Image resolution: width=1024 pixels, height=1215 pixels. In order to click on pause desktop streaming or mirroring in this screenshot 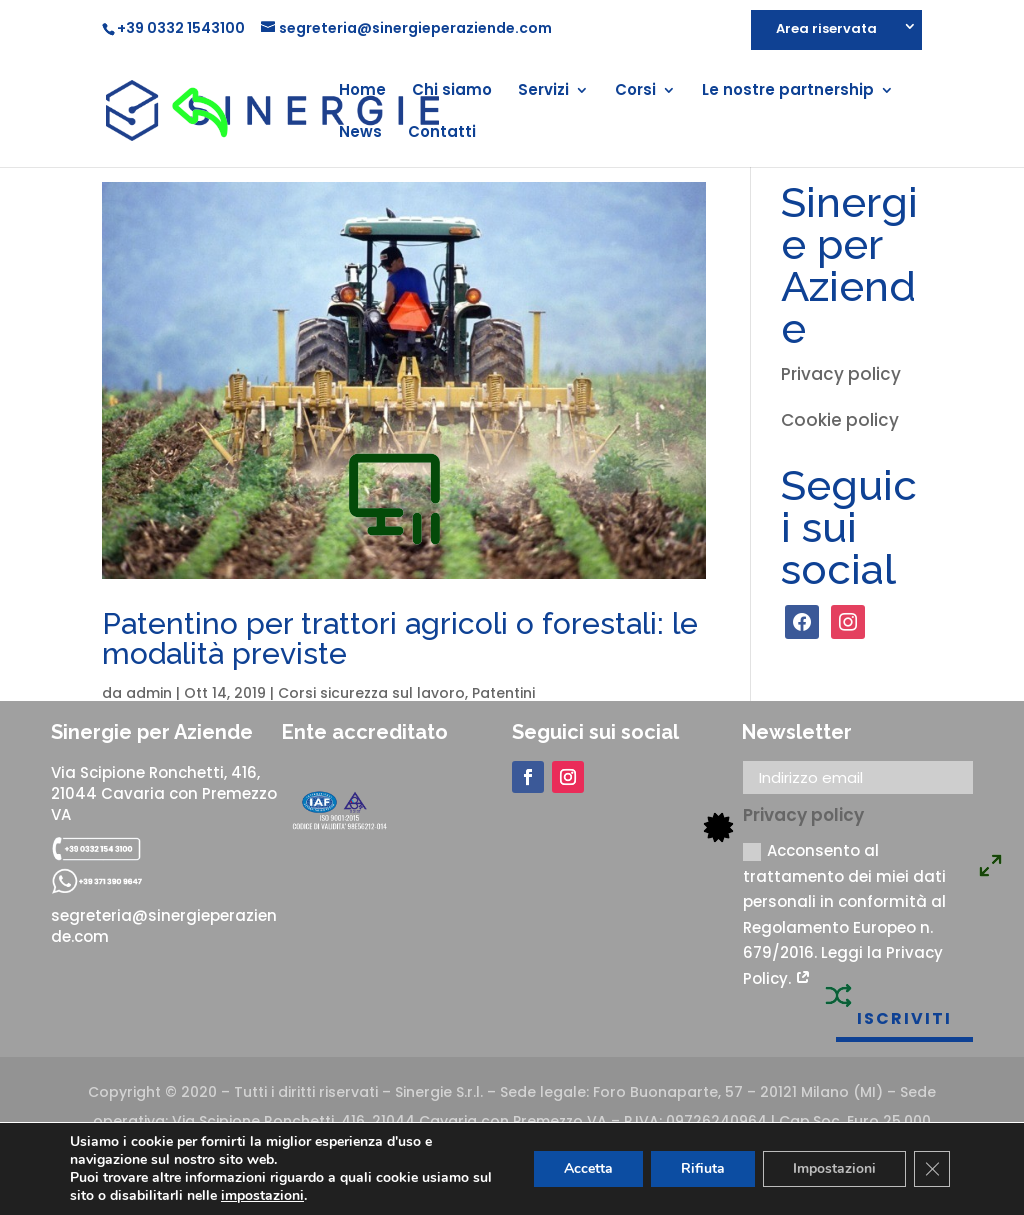, I will do `click(394, 494)`.